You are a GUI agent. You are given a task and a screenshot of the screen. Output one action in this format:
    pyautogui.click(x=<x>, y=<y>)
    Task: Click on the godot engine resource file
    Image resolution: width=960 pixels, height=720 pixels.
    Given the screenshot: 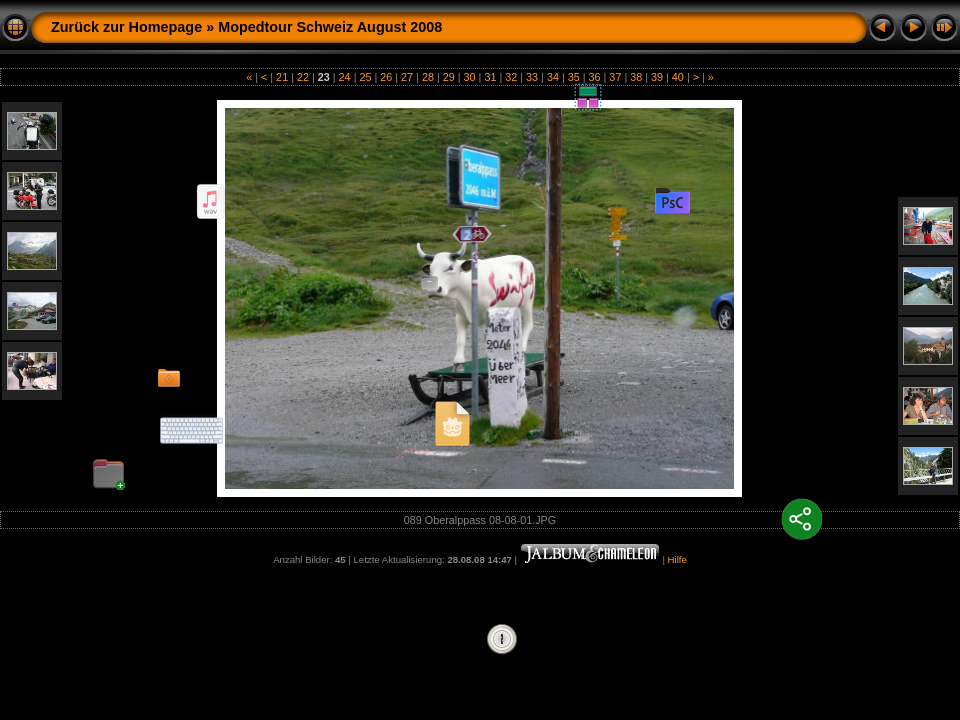 What is the action you would take?
    pyautogui.click(x=452, y=424)
    